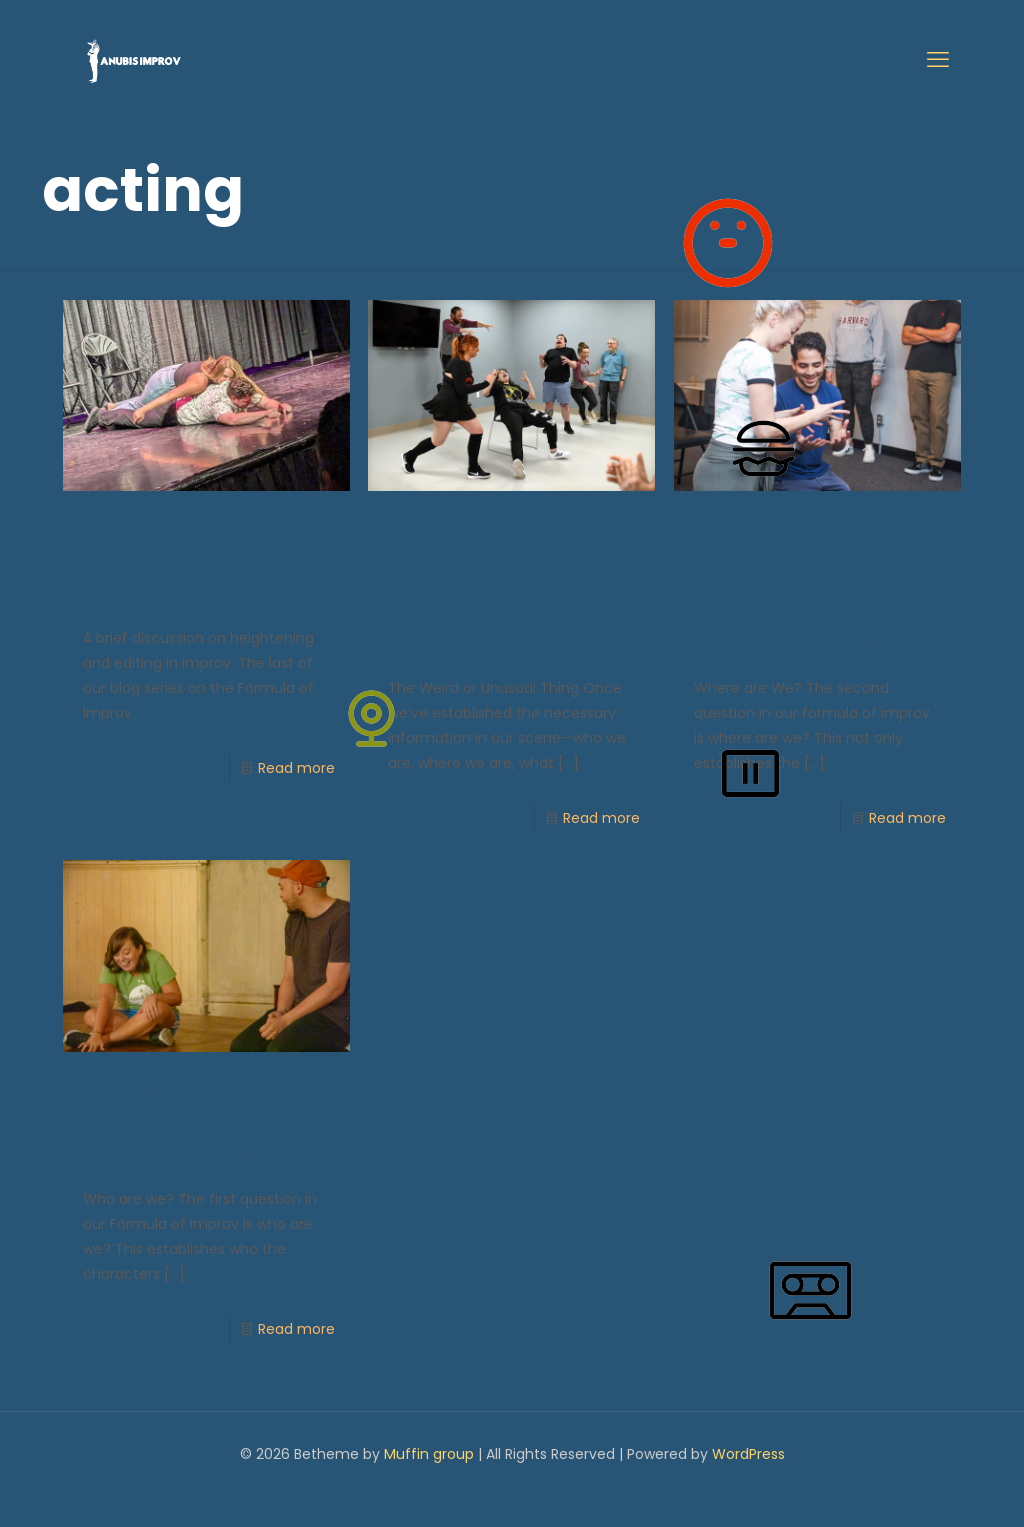  I want to click on access audio recordings or voice memos, so click(810, 1290).